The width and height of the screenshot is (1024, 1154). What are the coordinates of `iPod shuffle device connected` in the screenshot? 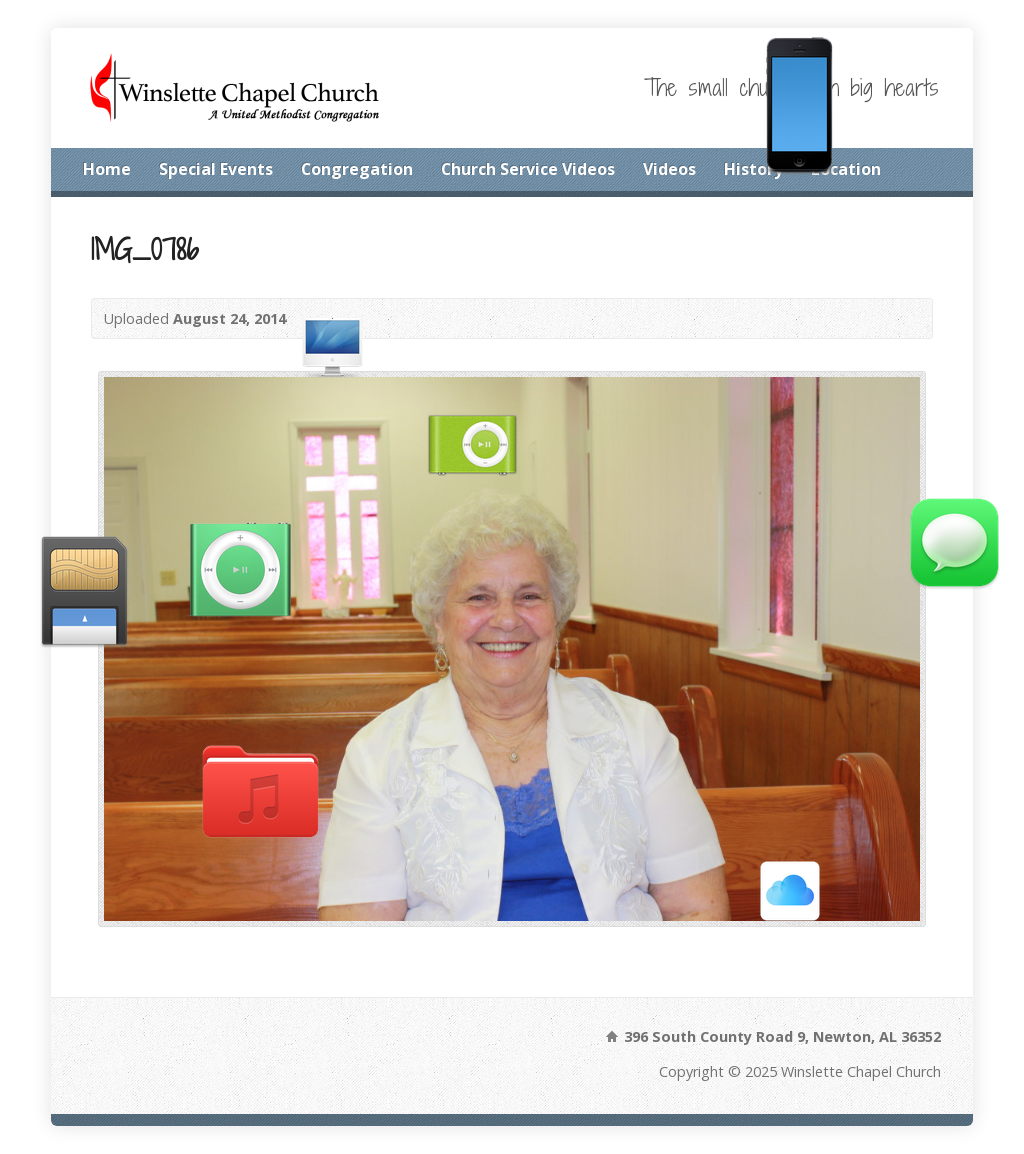 It's located at (472, 428).